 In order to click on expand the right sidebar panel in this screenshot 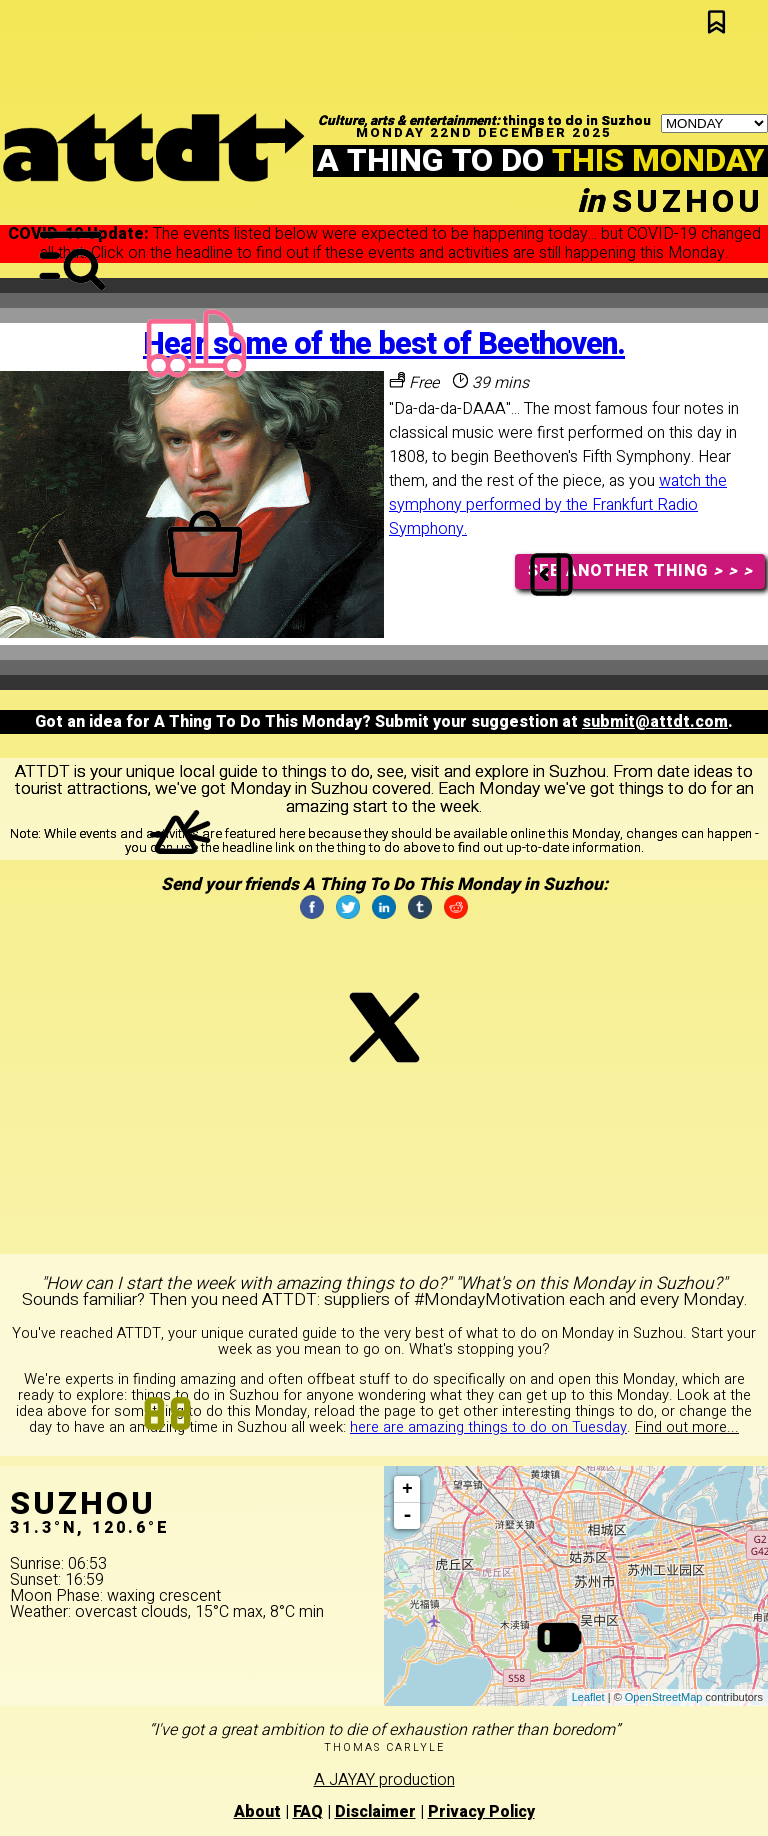, I will do `click(551, 574)`.